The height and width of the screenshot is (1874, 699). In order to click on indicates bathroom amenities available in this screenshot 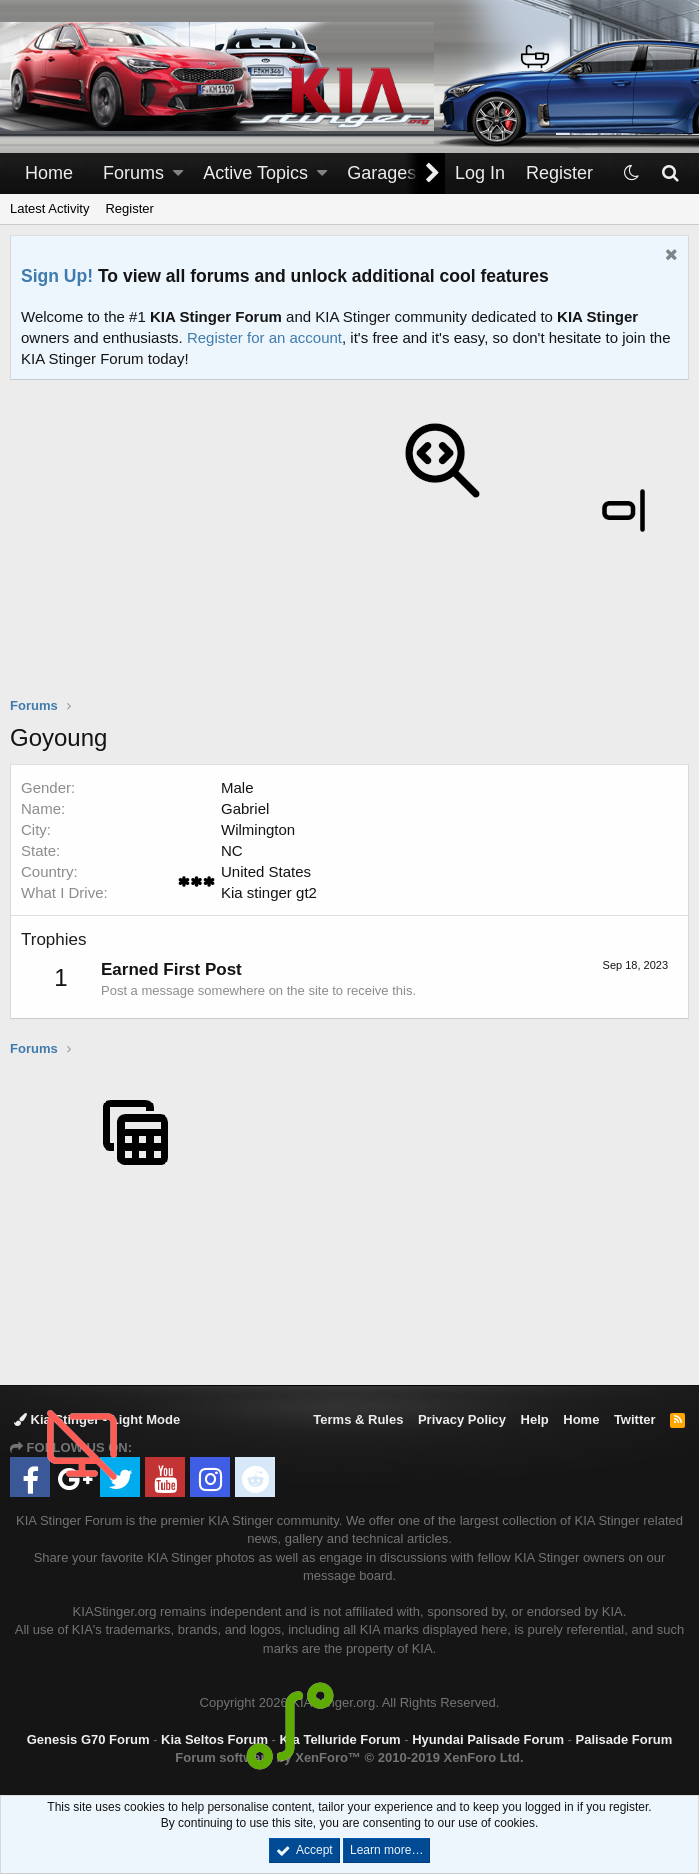, I will do `click(535, 57)`.